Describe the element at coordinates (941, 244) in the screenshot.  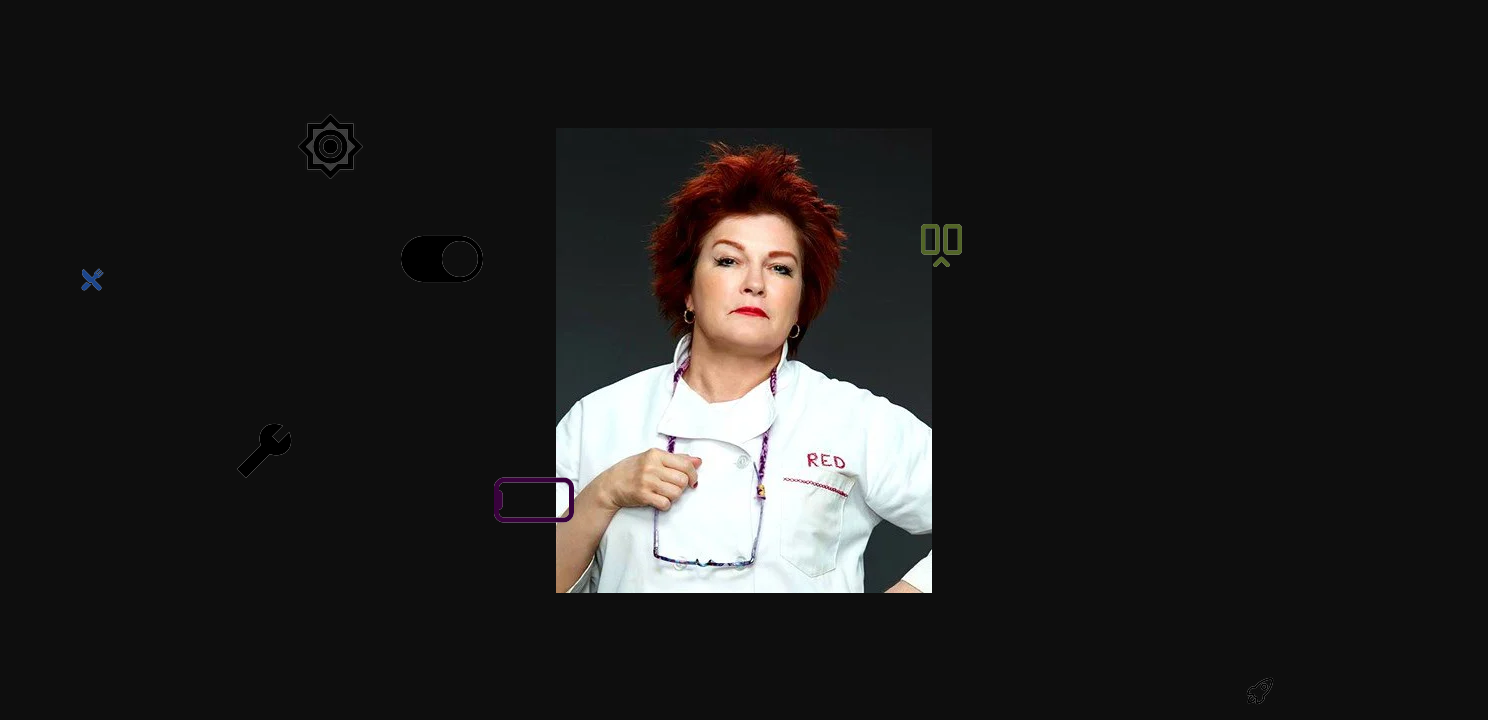
I see `align items to bottom edge` at that location.